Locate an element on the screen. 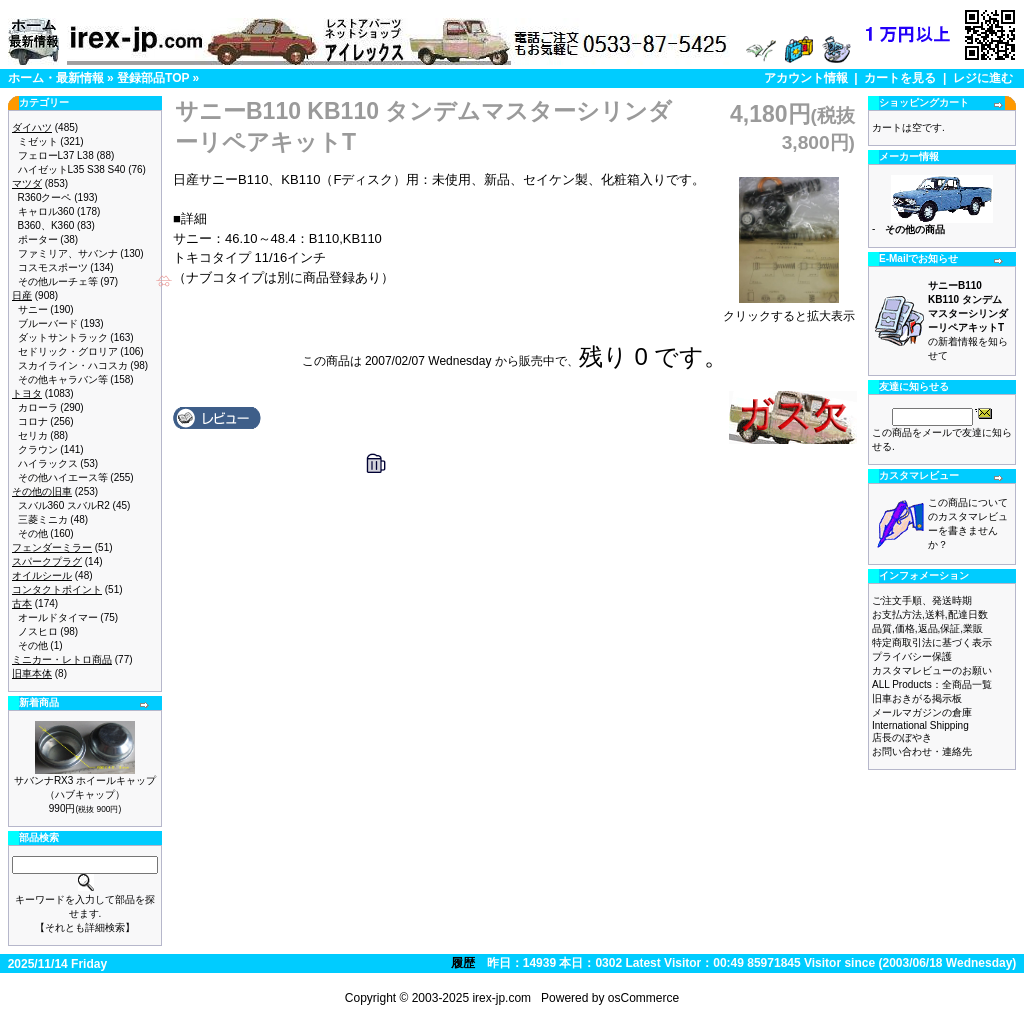  view nearby bars or breweries is located at coordinates (375, 464).